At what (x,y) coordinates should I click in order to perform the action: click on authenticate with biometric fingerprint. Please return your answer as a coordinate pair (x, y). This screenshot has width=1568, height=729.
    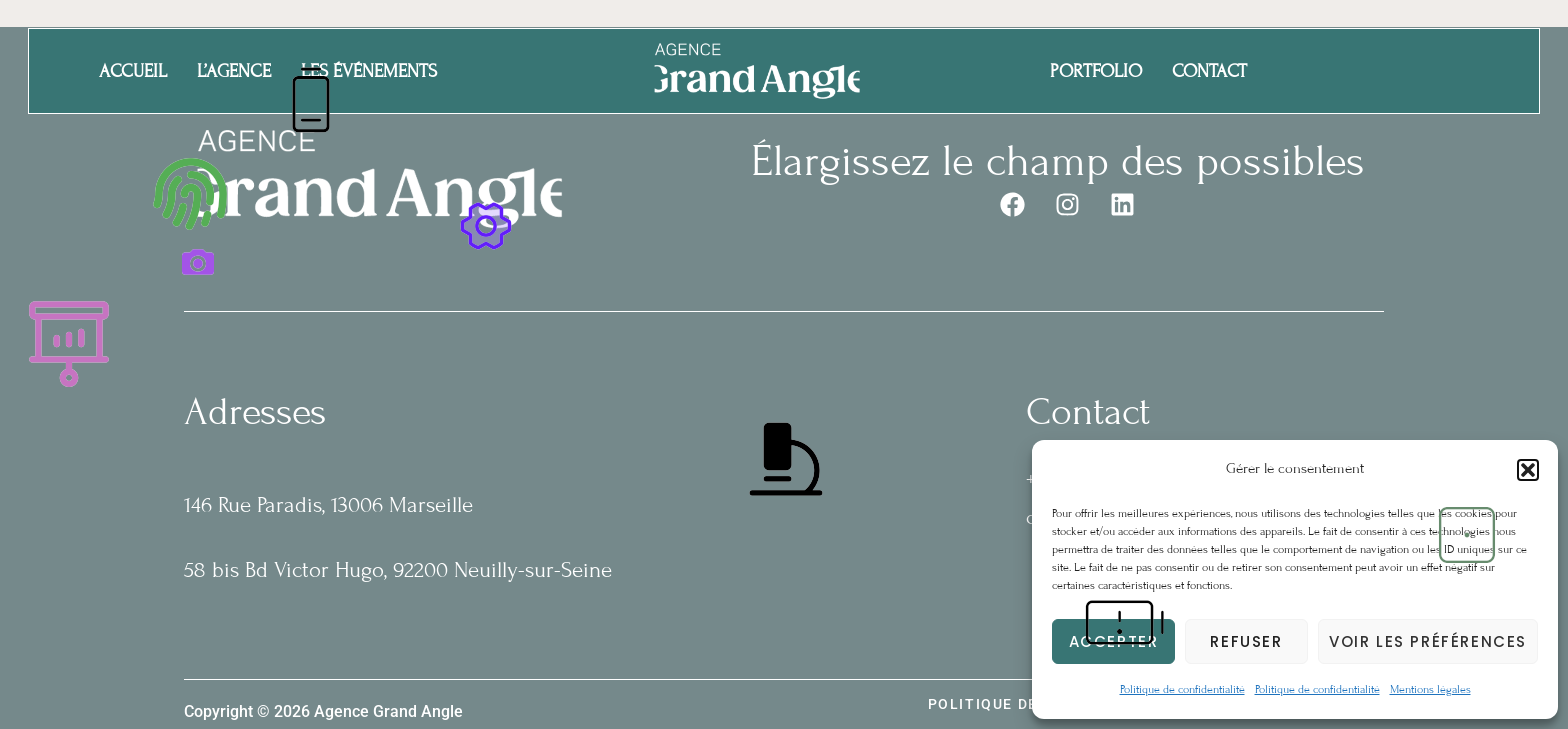
    Looking at the image, I should click on (191, 194).